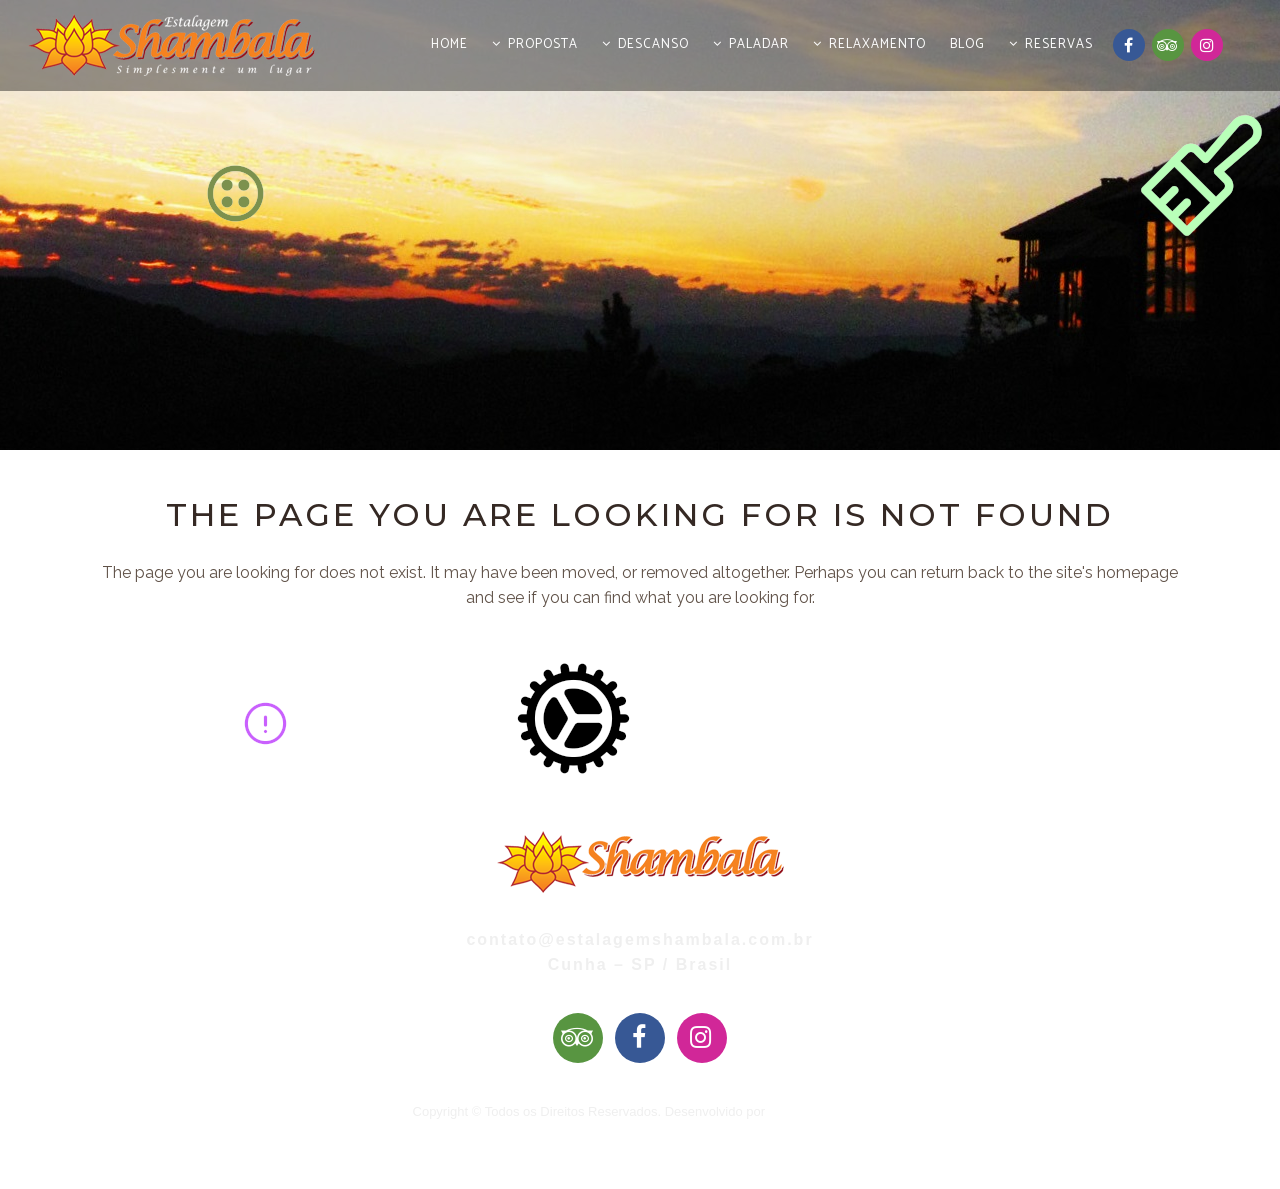 This screenshot has height=1189, width=1280. What do you see at coordinates (235, 193) in the screenshot?
I see `connect to Twilio communication services` at bounding box center [235, 193].